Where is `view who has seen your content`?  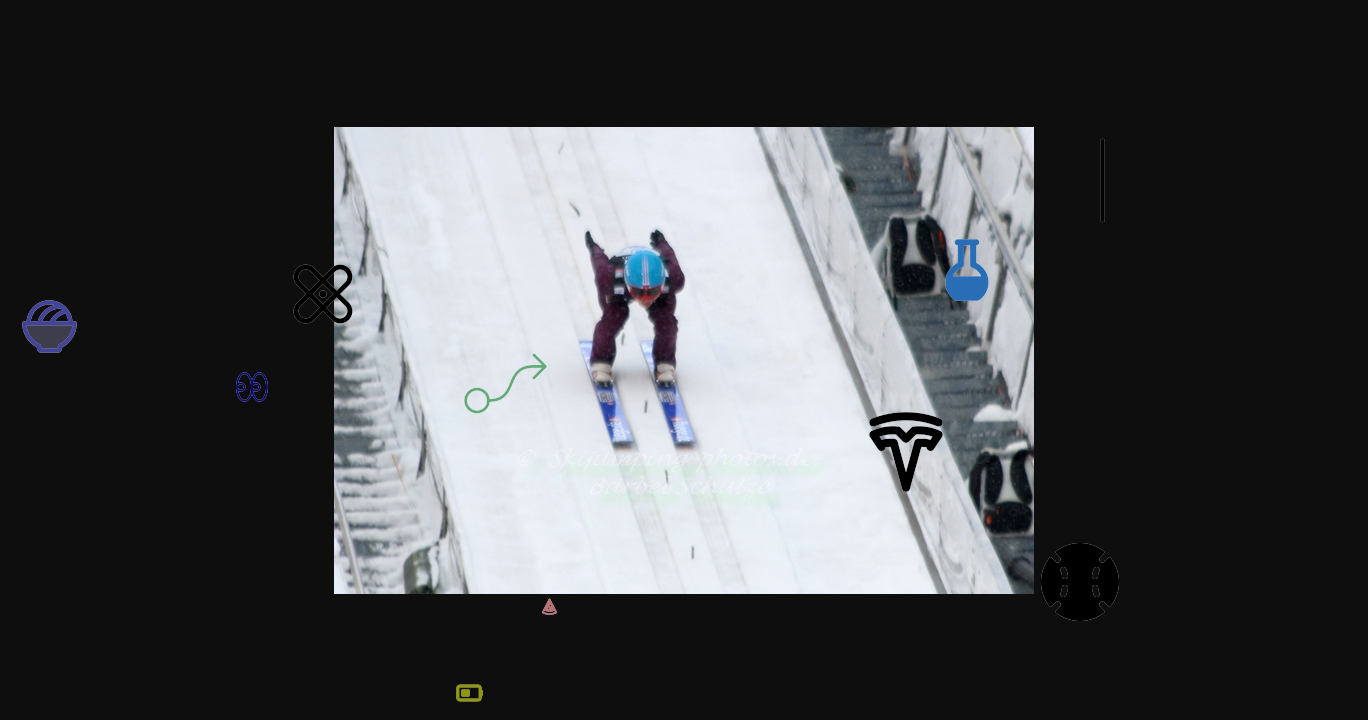 view who has seen your content is located at coordinates (252, 387).